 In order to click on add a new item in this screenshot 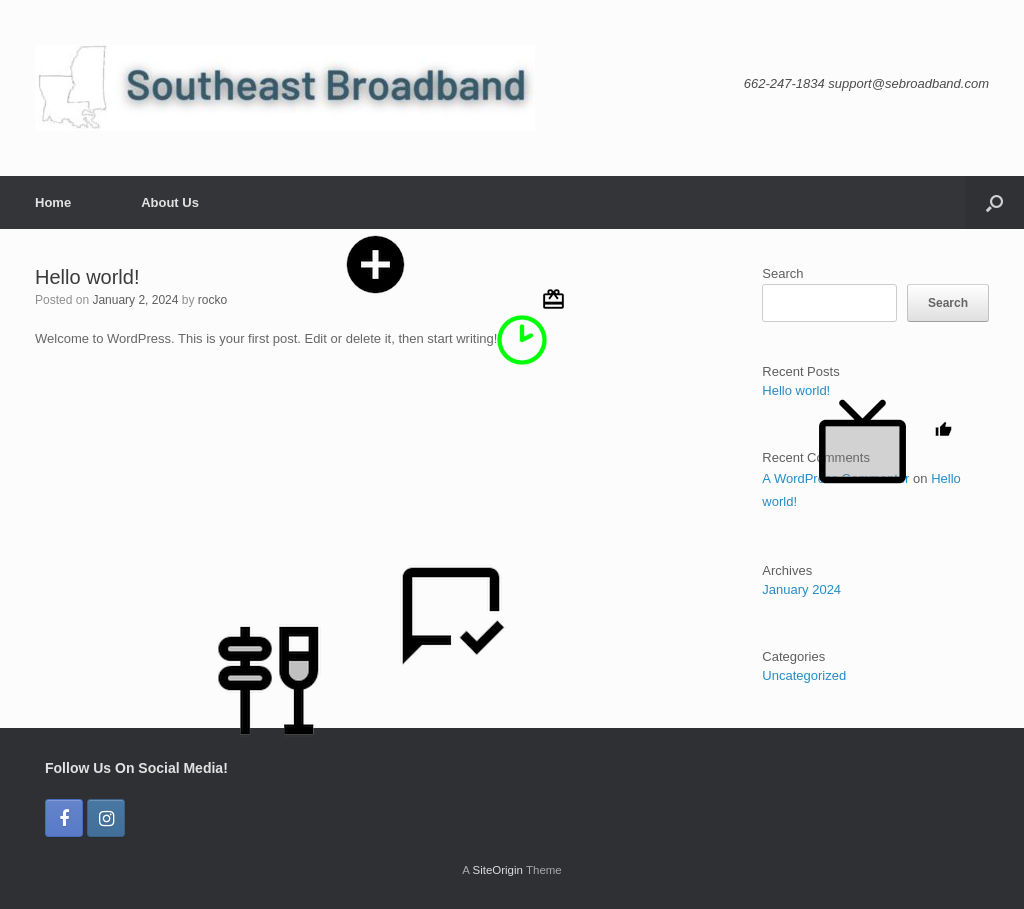, I will do `click(375, 264)`.